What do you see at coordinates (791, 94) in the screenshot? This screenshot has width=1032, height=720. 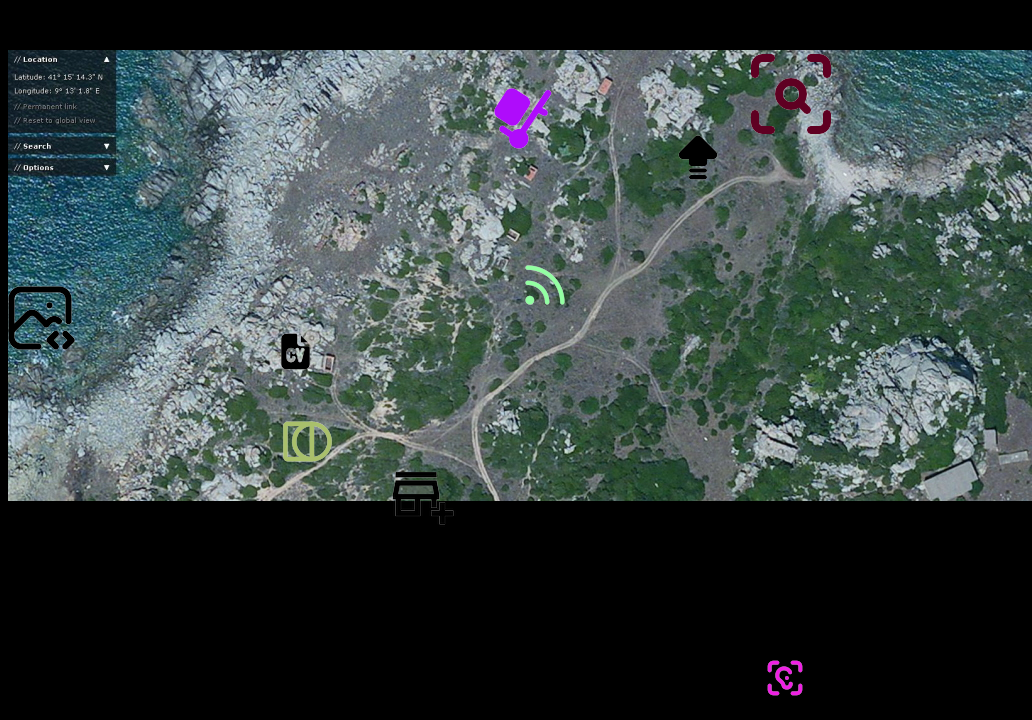 I see `scan to search or identify an item` at bounding box center [791, 94].